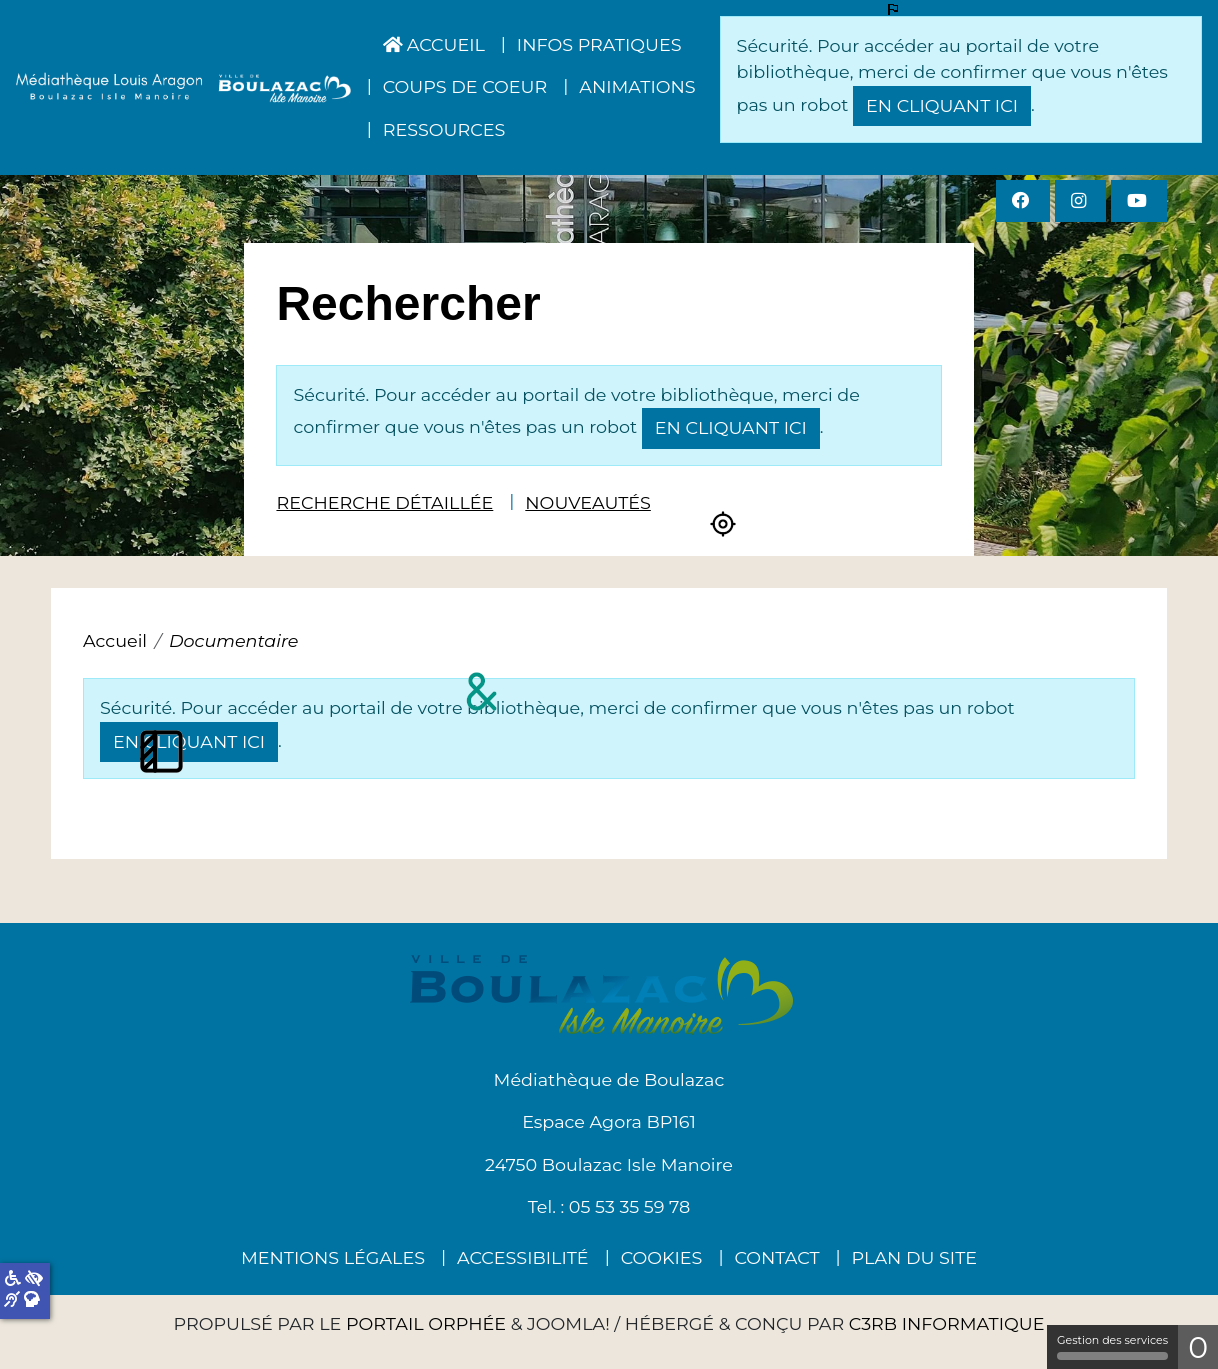  Describe the element at coordinates (479, 691) in the screenshot. I see `insert ampersand symbol or special character` at that location.